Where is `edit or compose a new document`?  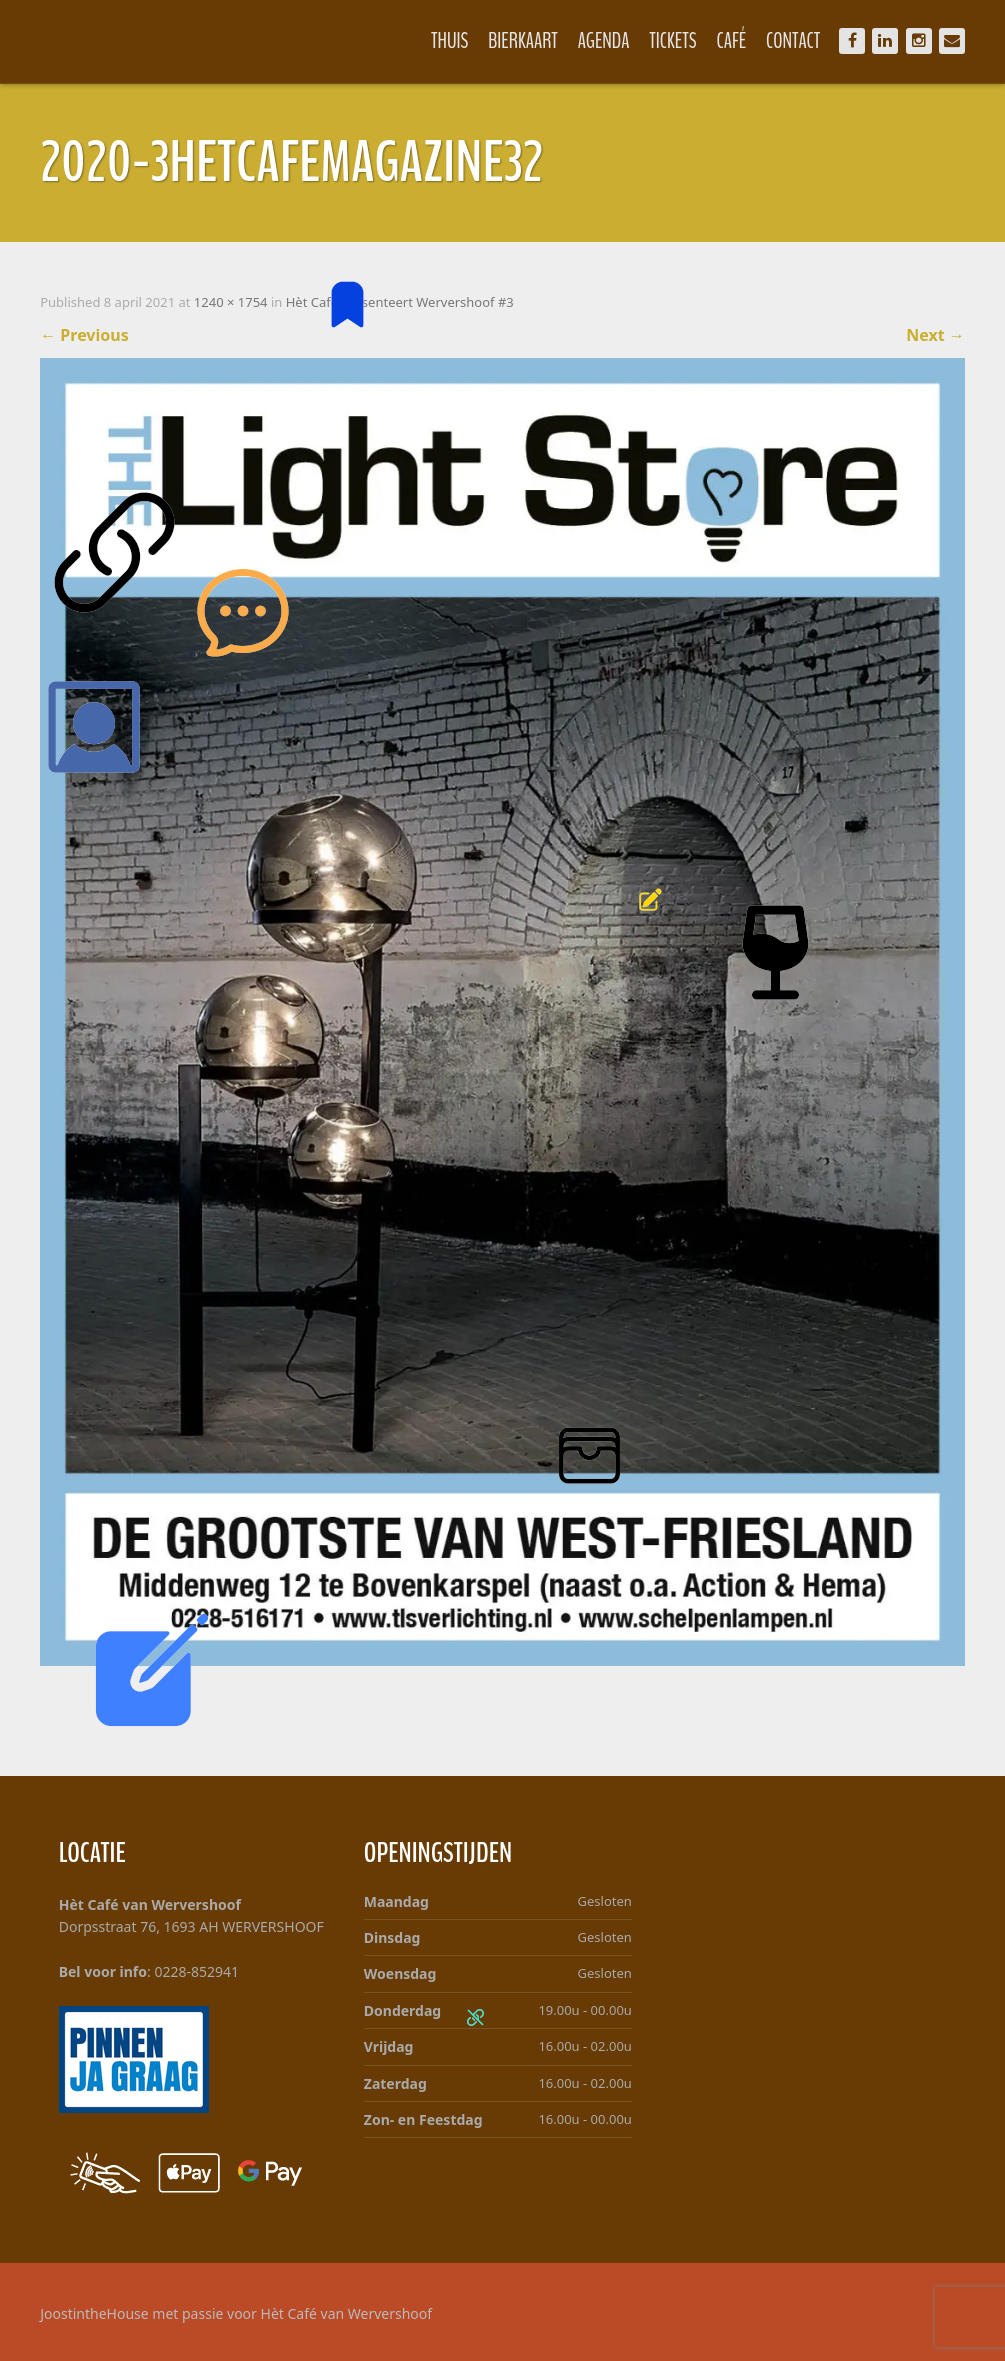
edit or compose a new document is located at coordinates (650, 900).